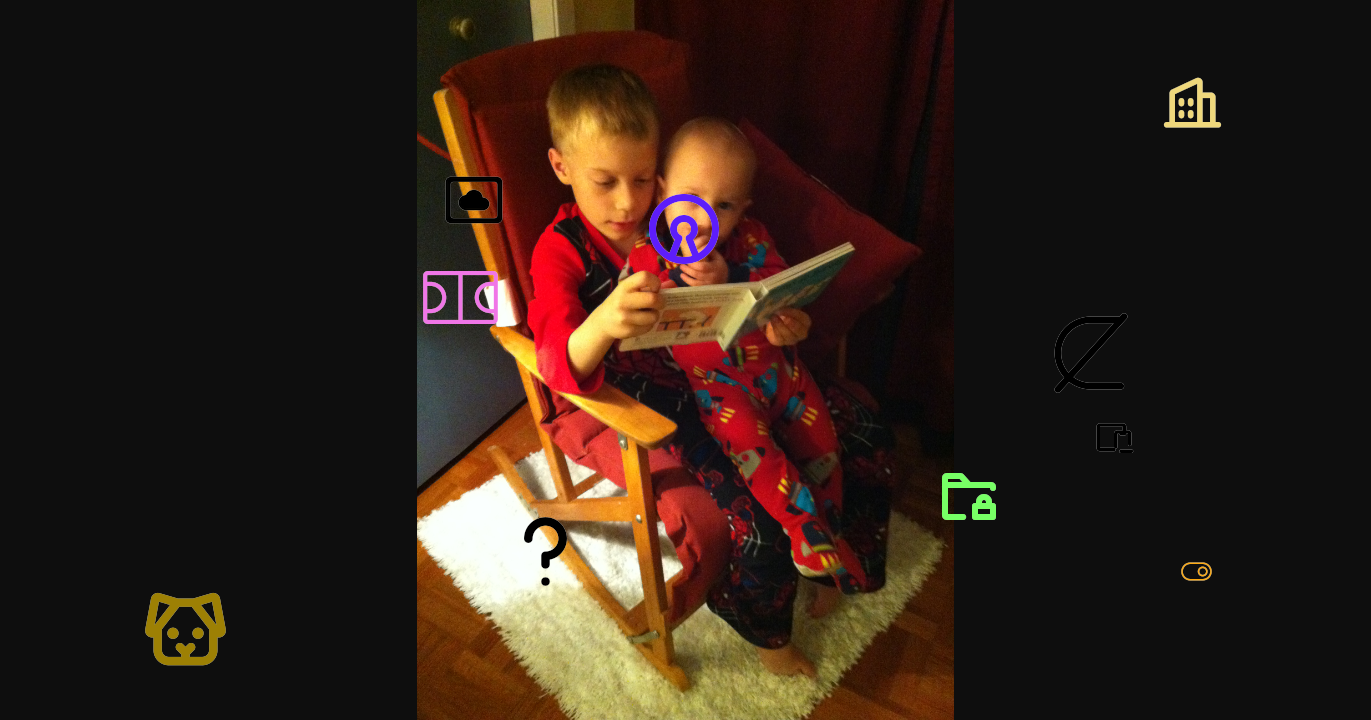  What do you see at coordinates (969, 497) in the screenshot?
I see `access a password-protected folder` at bounding box center [969, 497].